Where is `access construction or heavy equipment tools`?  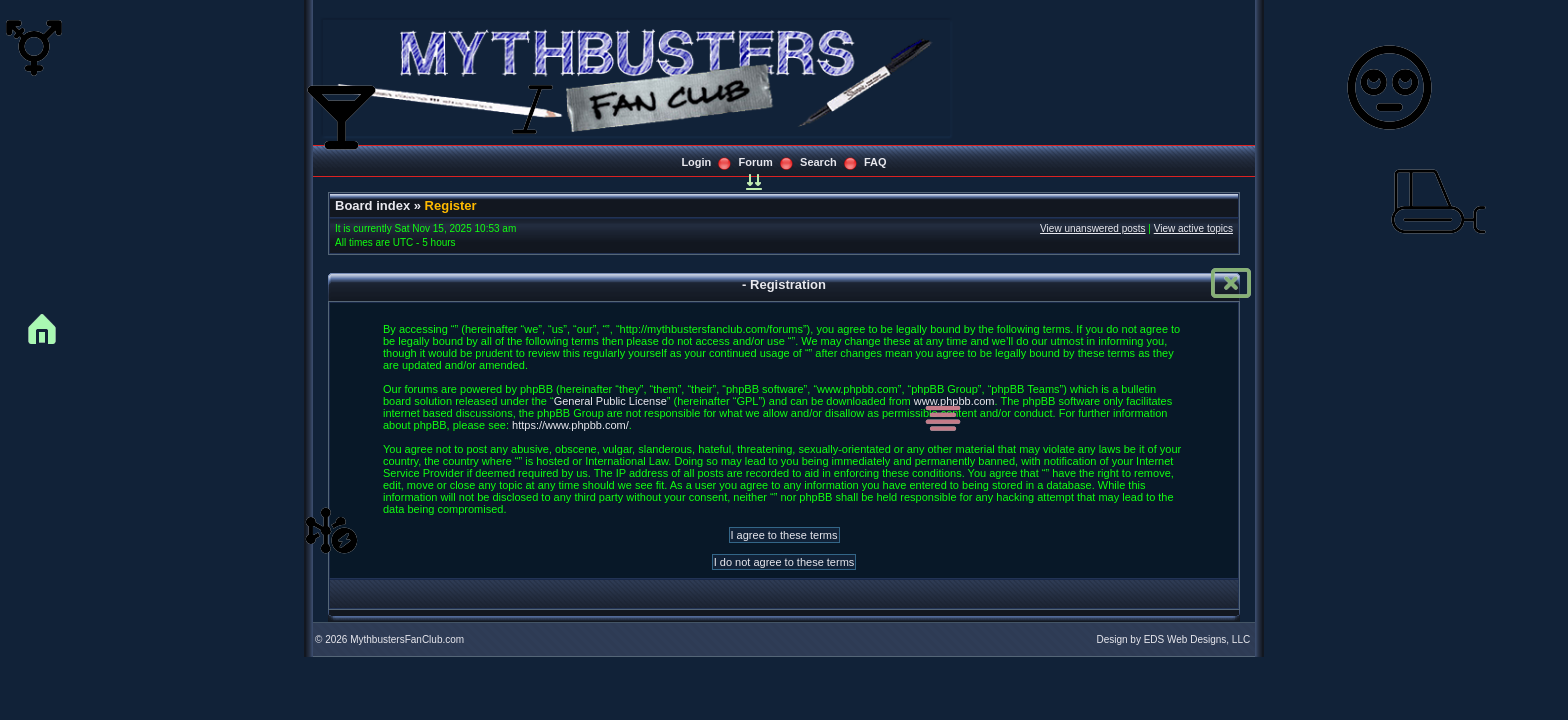 access construction or heavy equipment tools is located at coordinates (1438, 201).